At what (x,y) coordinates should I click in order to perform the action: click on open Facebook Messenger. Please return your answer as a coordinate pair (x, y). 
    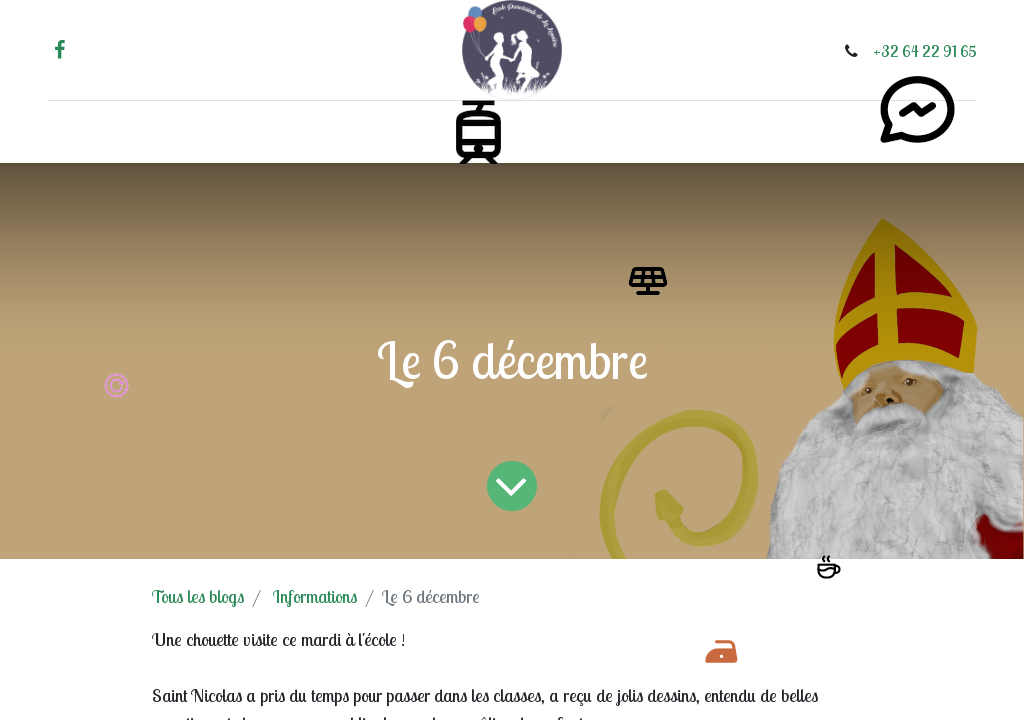
    Looking at the image, I should click on (917, 109).